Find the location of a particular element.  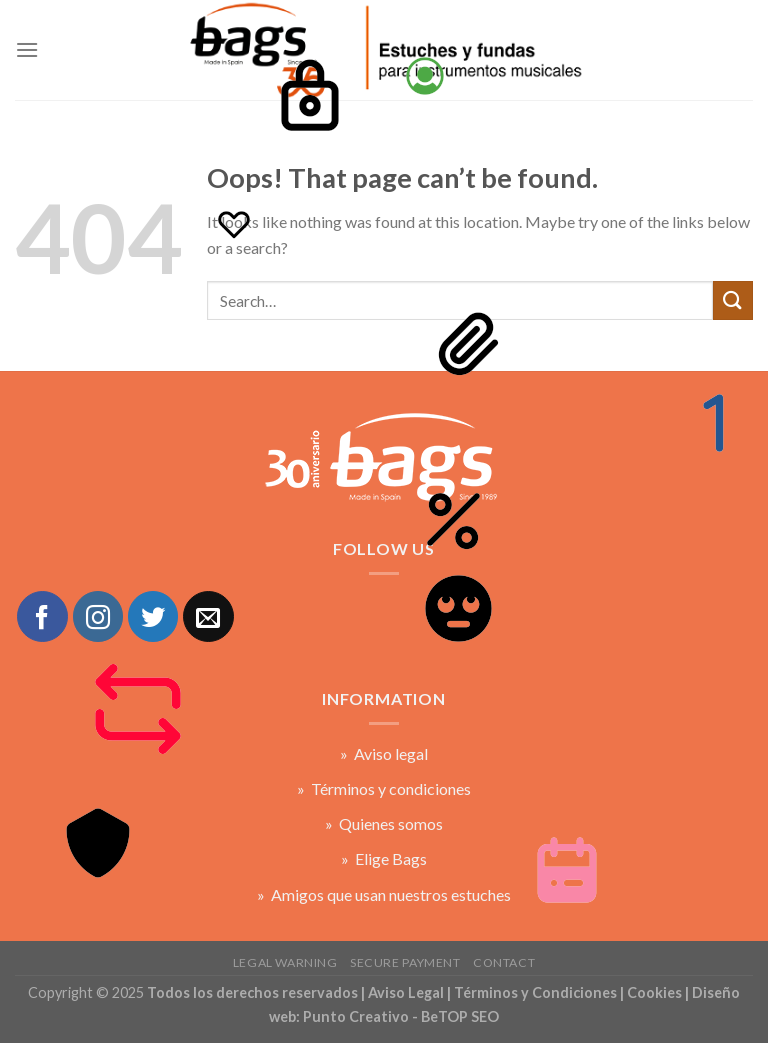

indicates first place or top ranking is located at coordinates (717, 423).